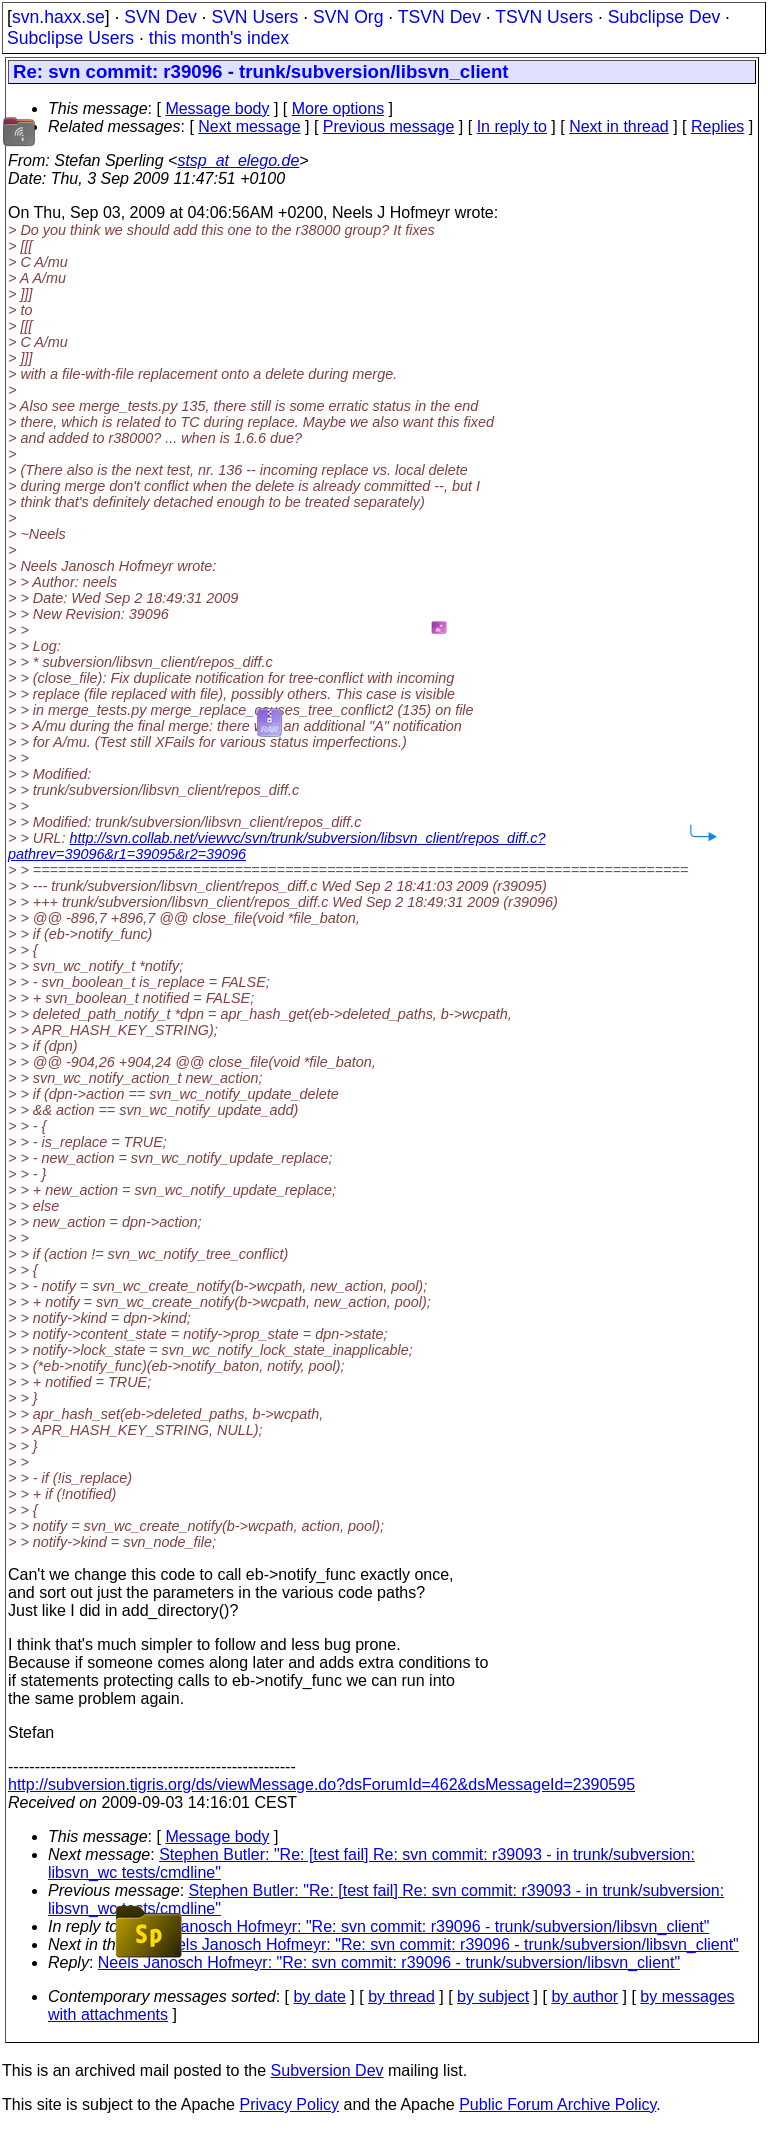 This screenshot has width=768, height=2130. What do you see at coordinates (439, 627) in the screenshot?
I see `indicates an image file type` at bounding box center [439, 627].